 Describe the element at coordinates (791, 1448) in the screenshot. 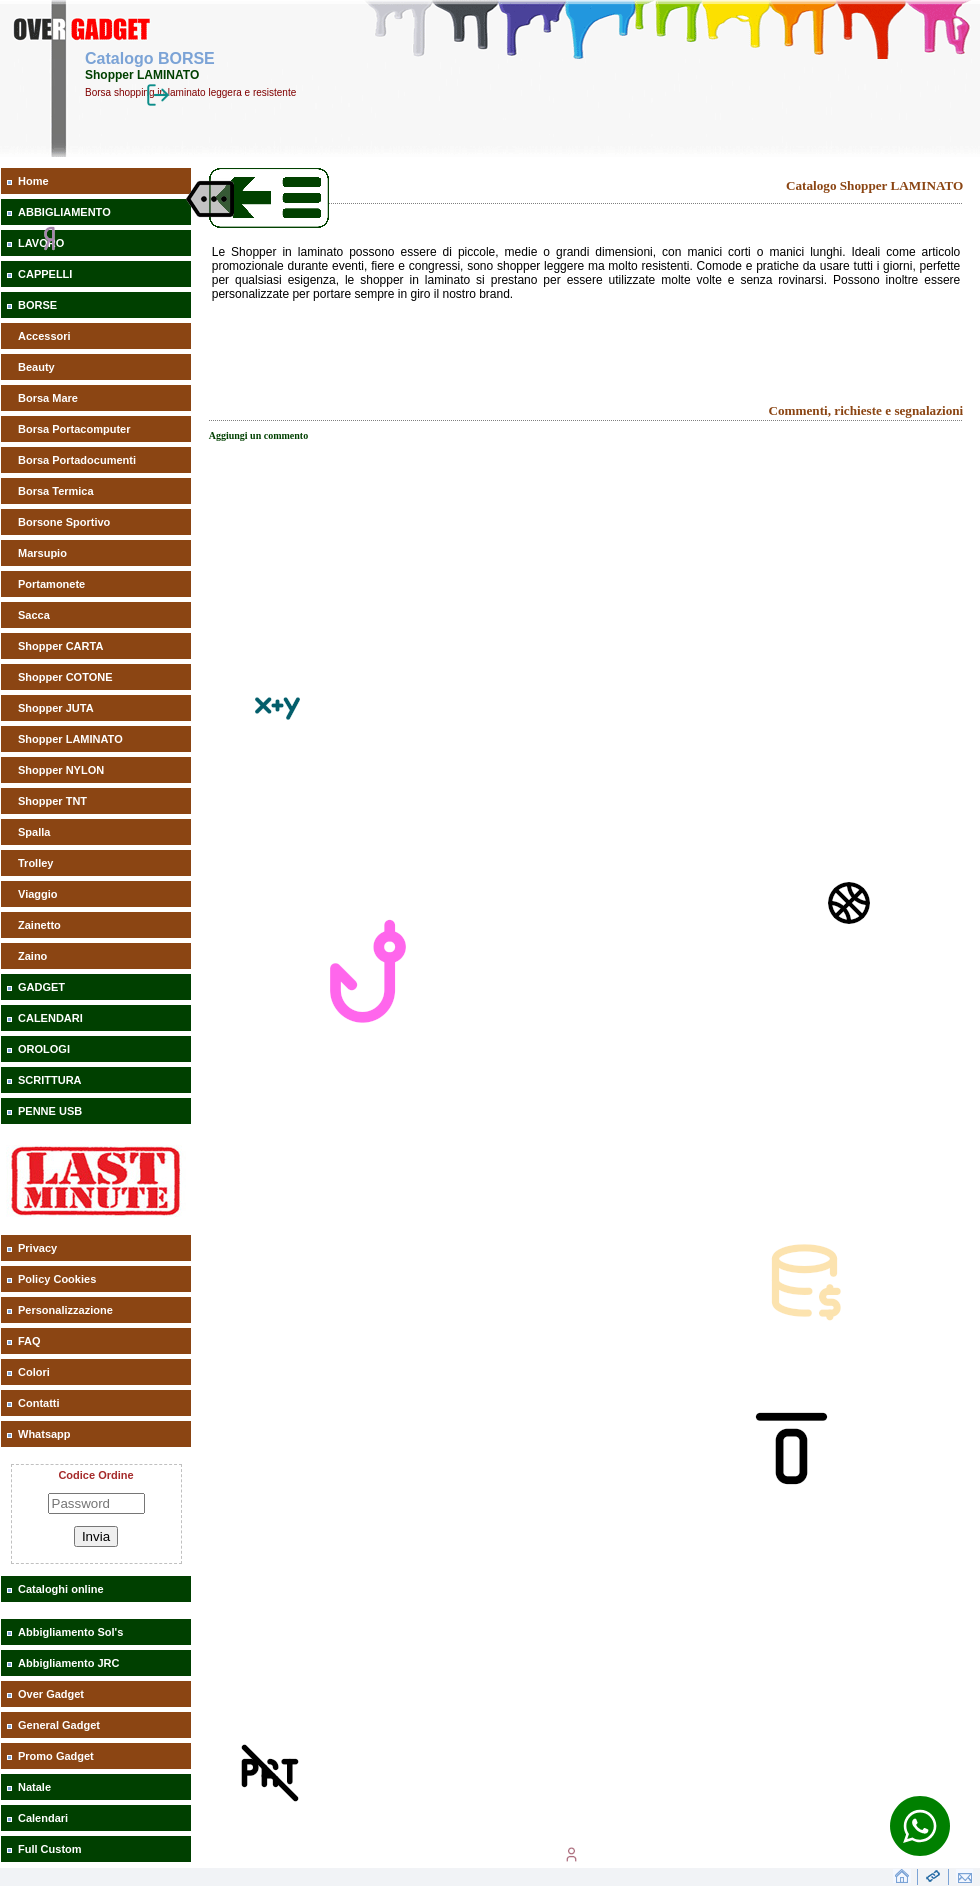

I see `align selected elements to top` at that location.